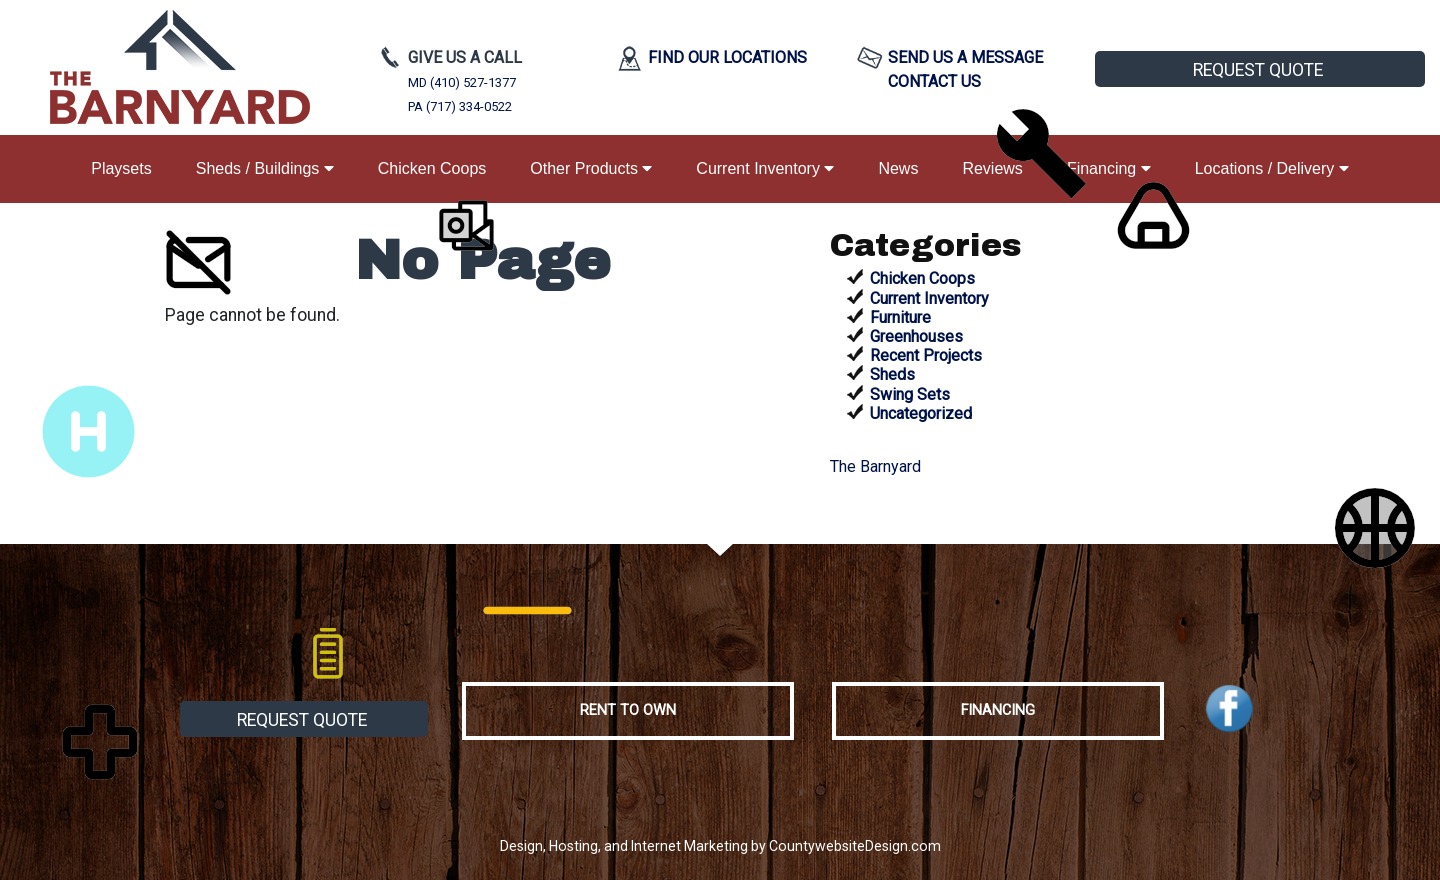 This screenshot has width=1440, height=880. What do you see at coordinates (100, 742) in the screenshot?
I see `access health or medical information` at bounding box center [100, 742].